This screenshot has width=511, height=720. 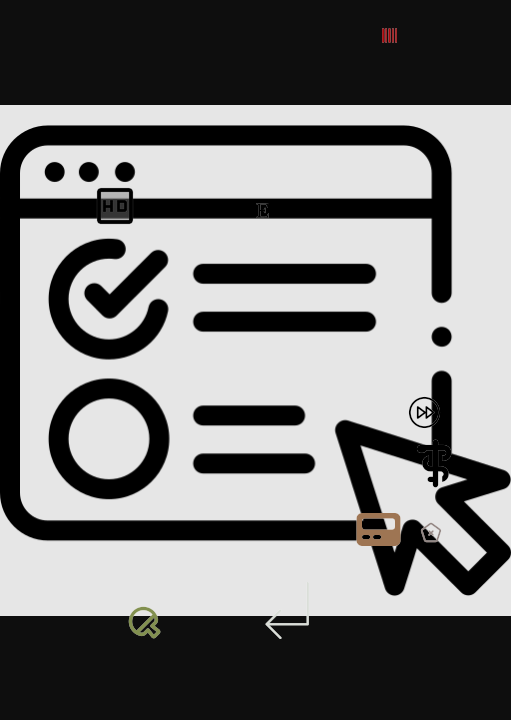 I want to click on open the Etsy app or website, so click(x=262, y=210).